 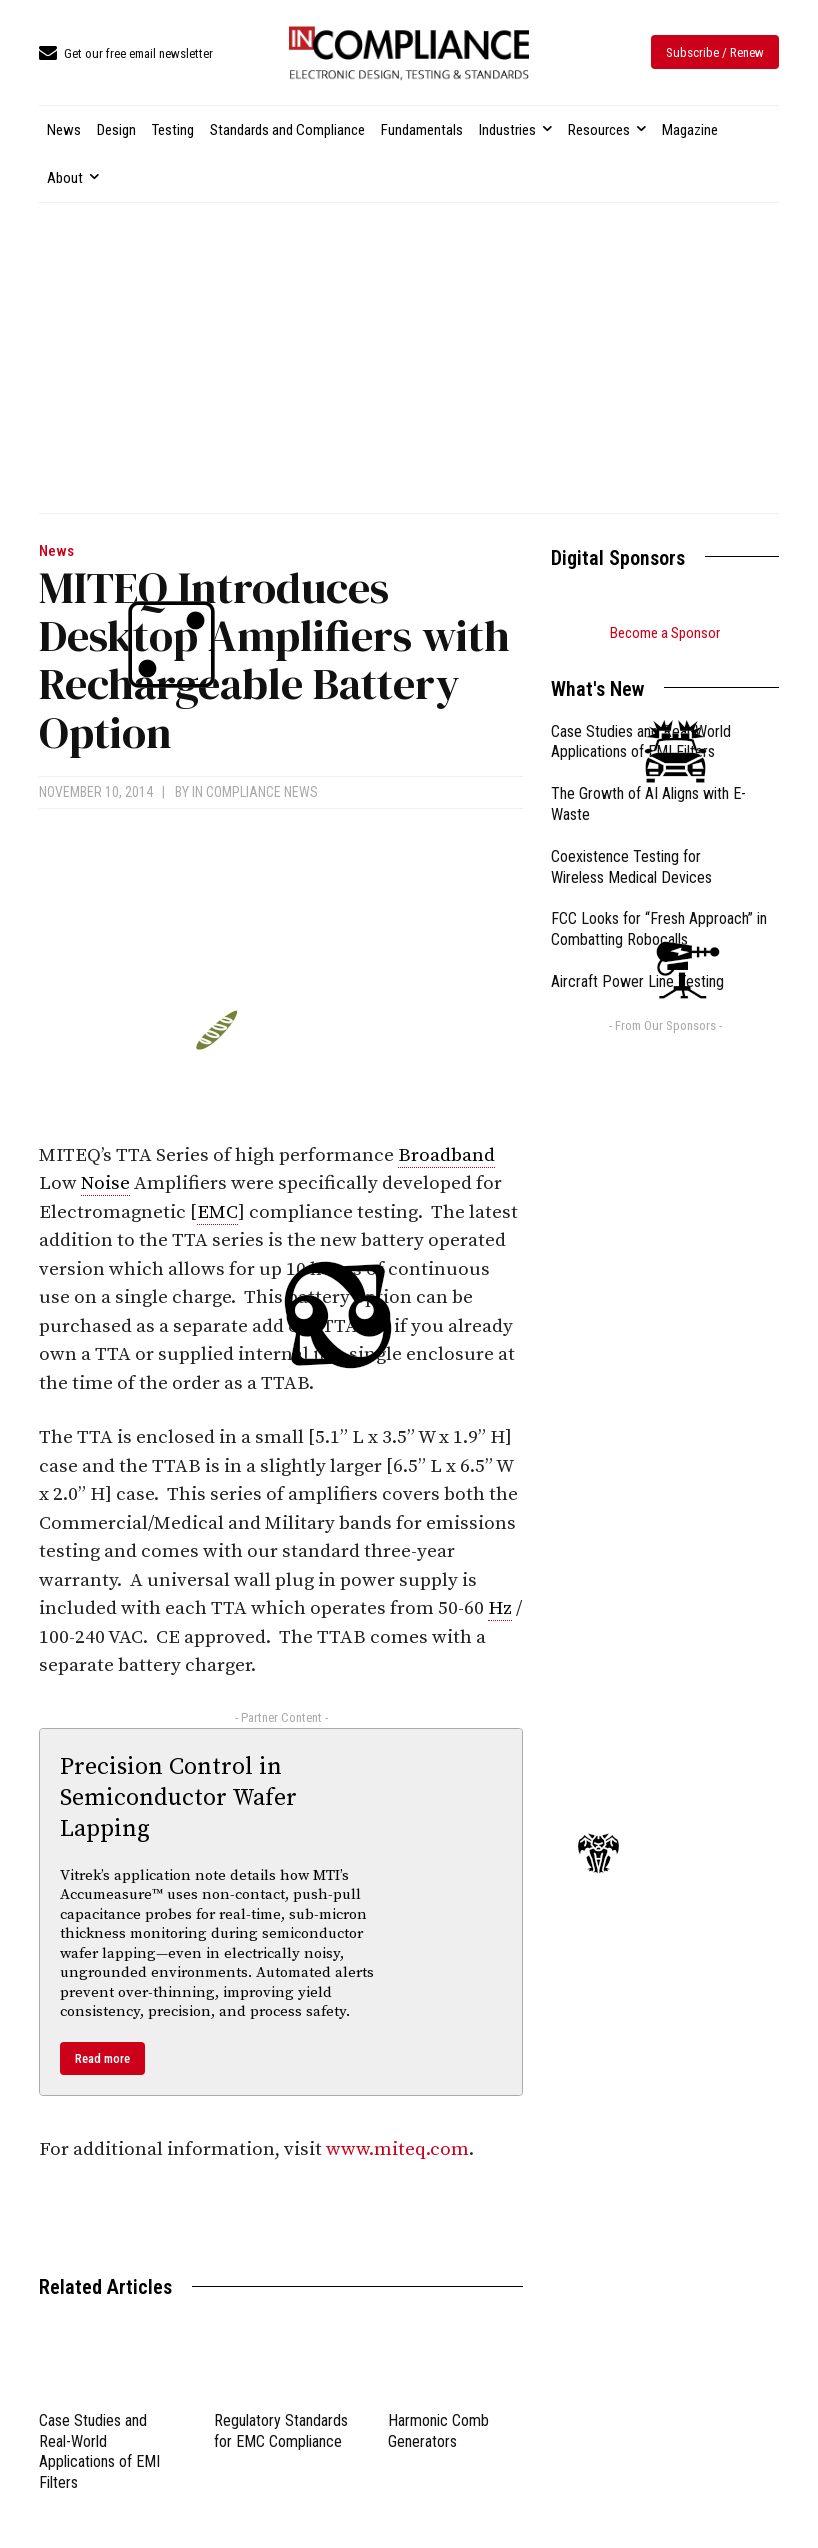 I want to click on deploy tesla turret defense unit, so click(x=688, y=967).